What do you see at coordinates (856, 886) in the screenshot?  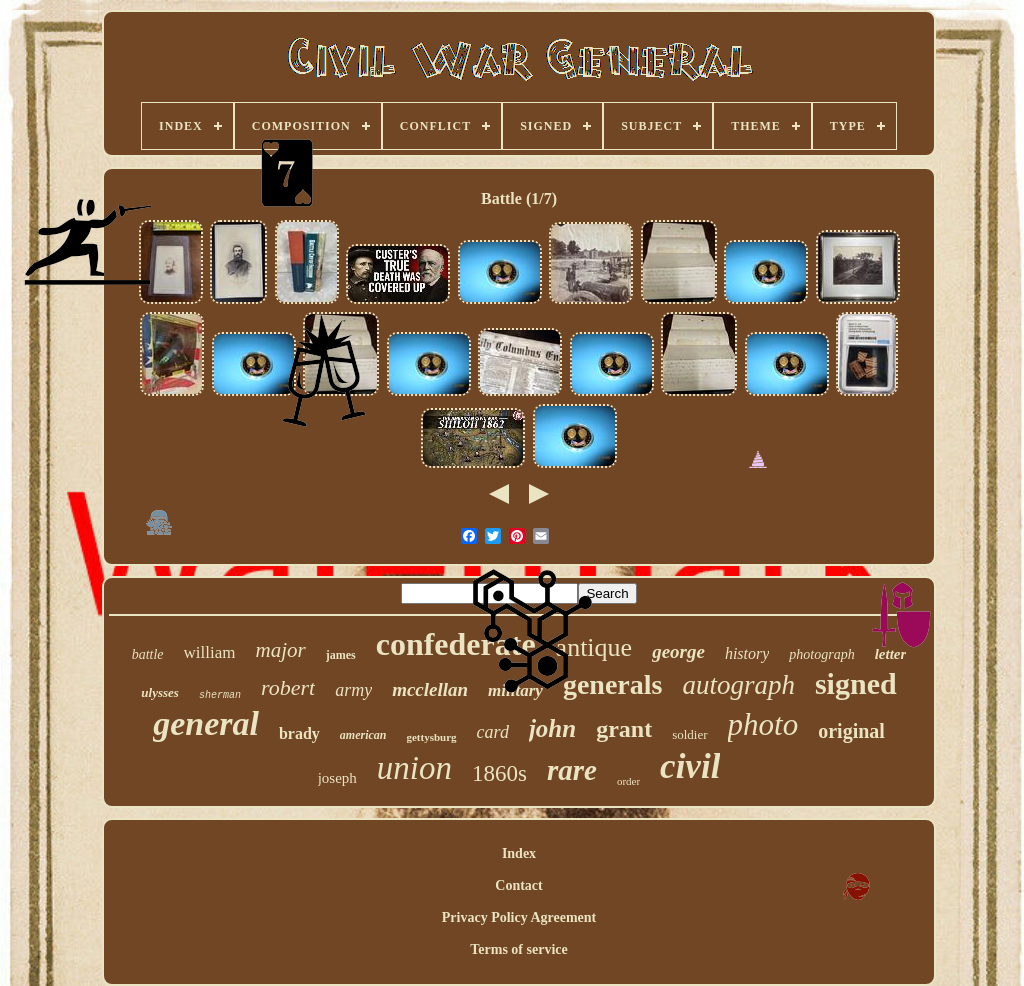 I see `select ninja character class` at bounding box center [856, 886].